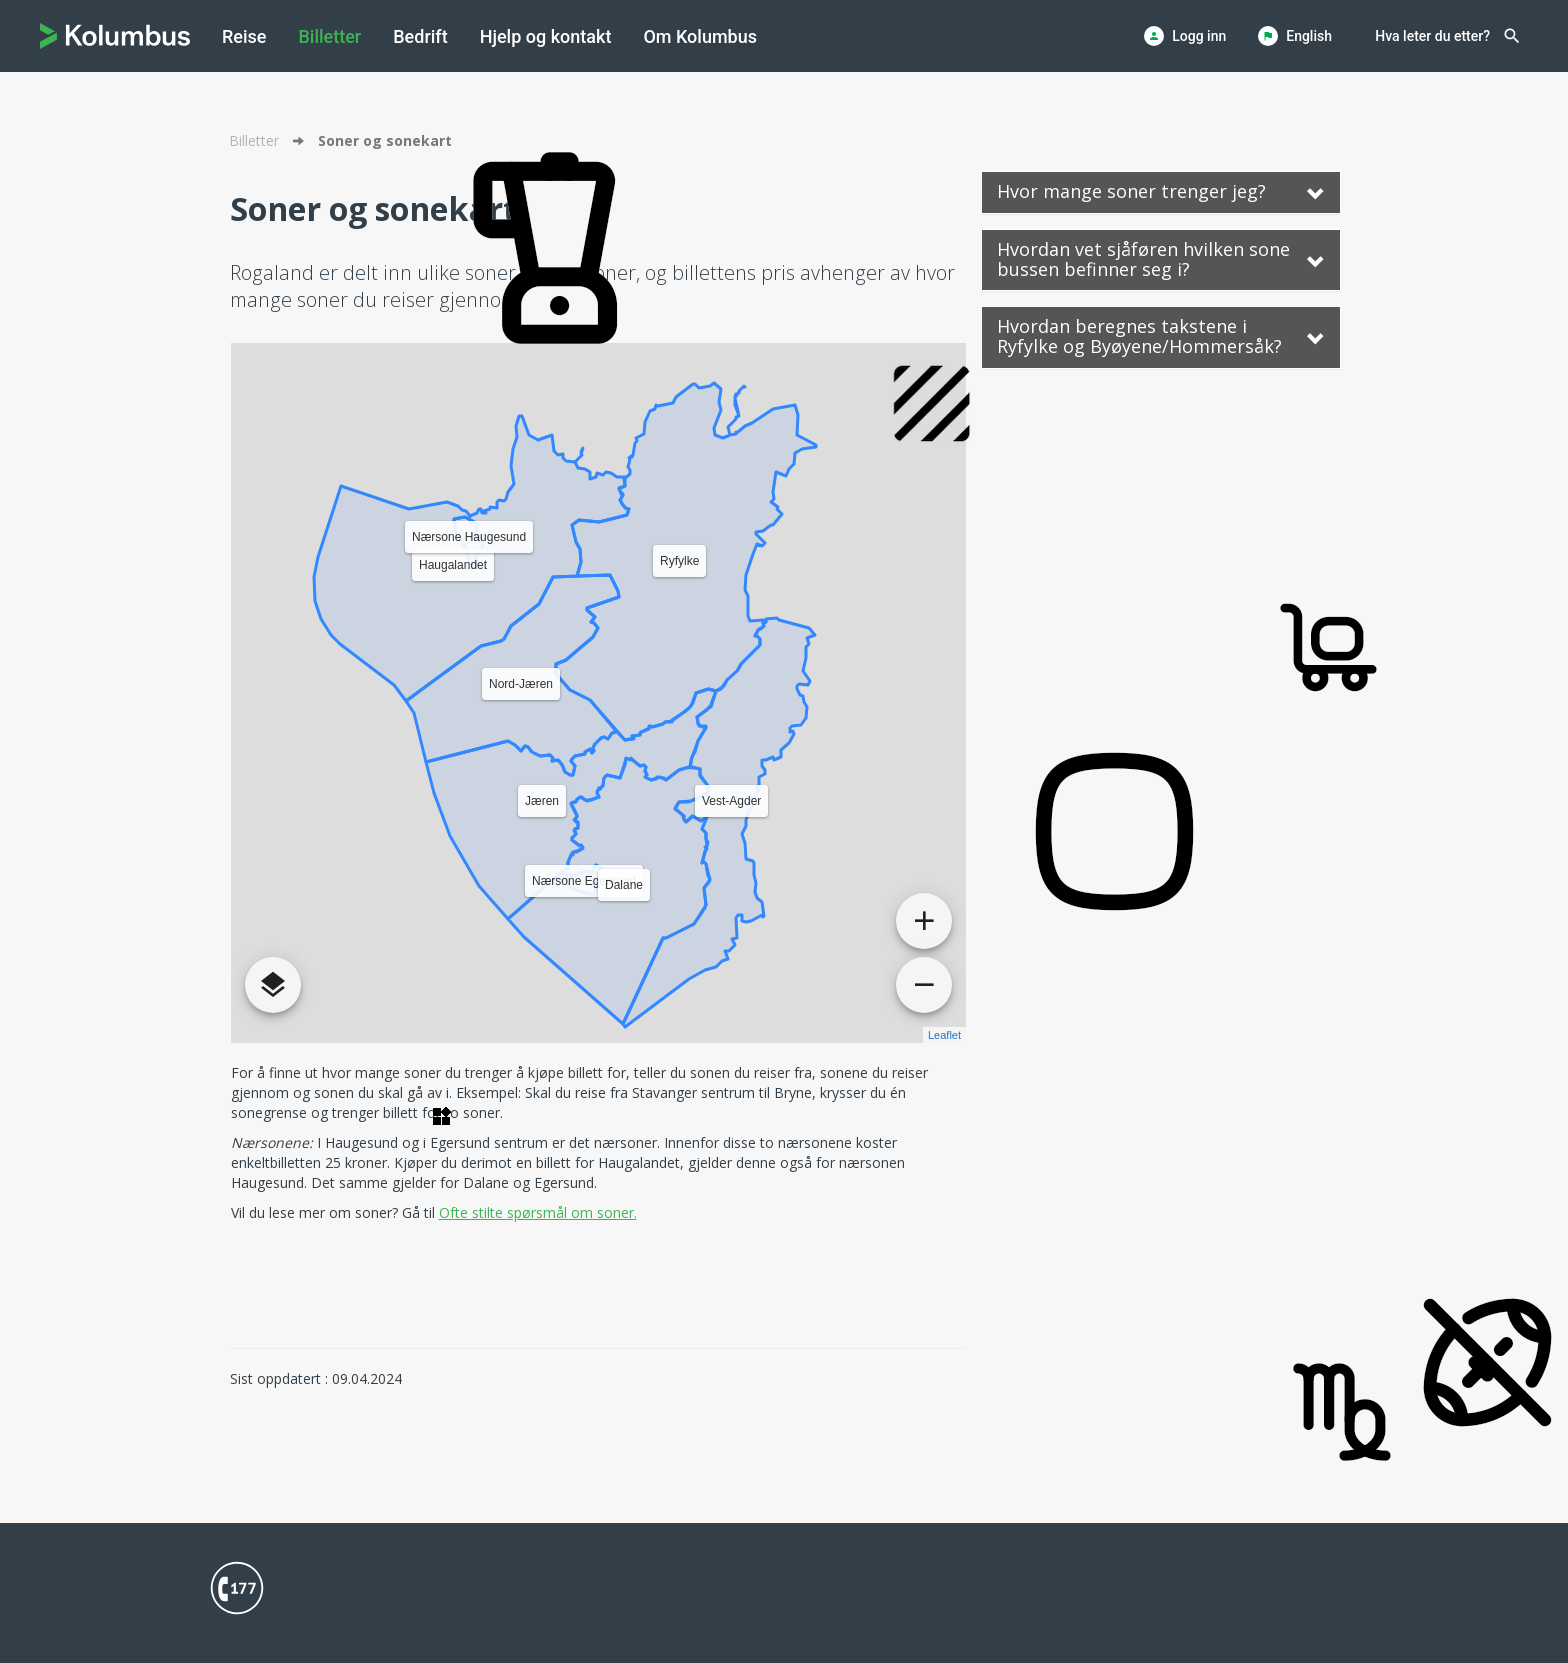 The width and height of the screenshot is (1568, 1663). Describe the element at coordinates (931, 403) in the screenshot. I see `apply a texture or pattern overlay` at that location.